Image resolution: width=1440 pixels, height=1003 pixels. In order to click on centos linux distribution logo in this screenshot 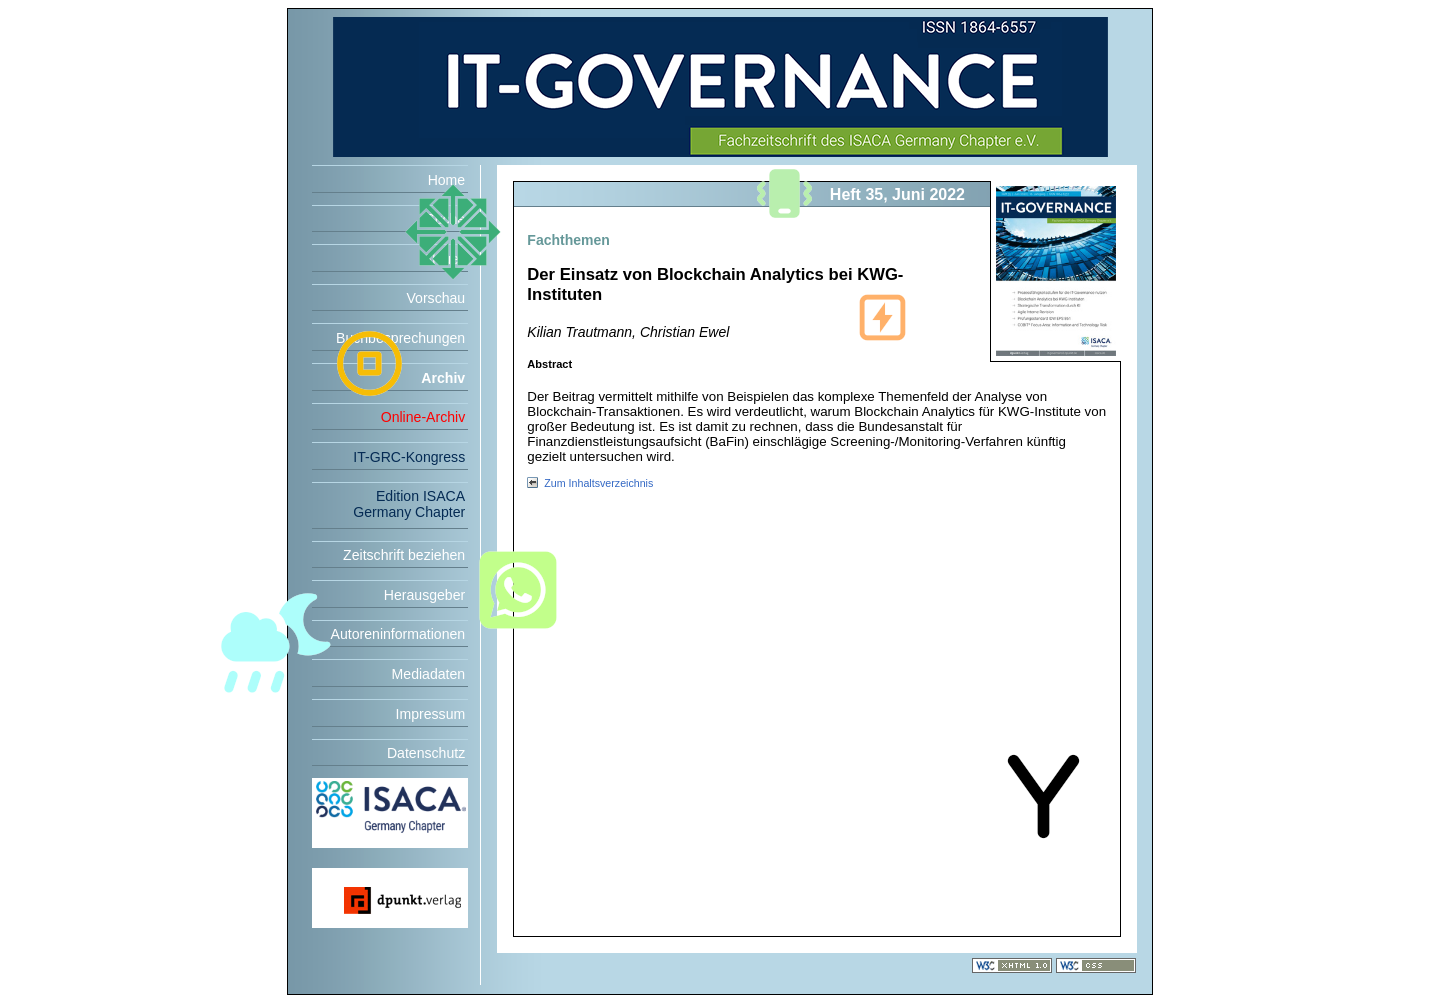, I will do `click(453, 232)`.